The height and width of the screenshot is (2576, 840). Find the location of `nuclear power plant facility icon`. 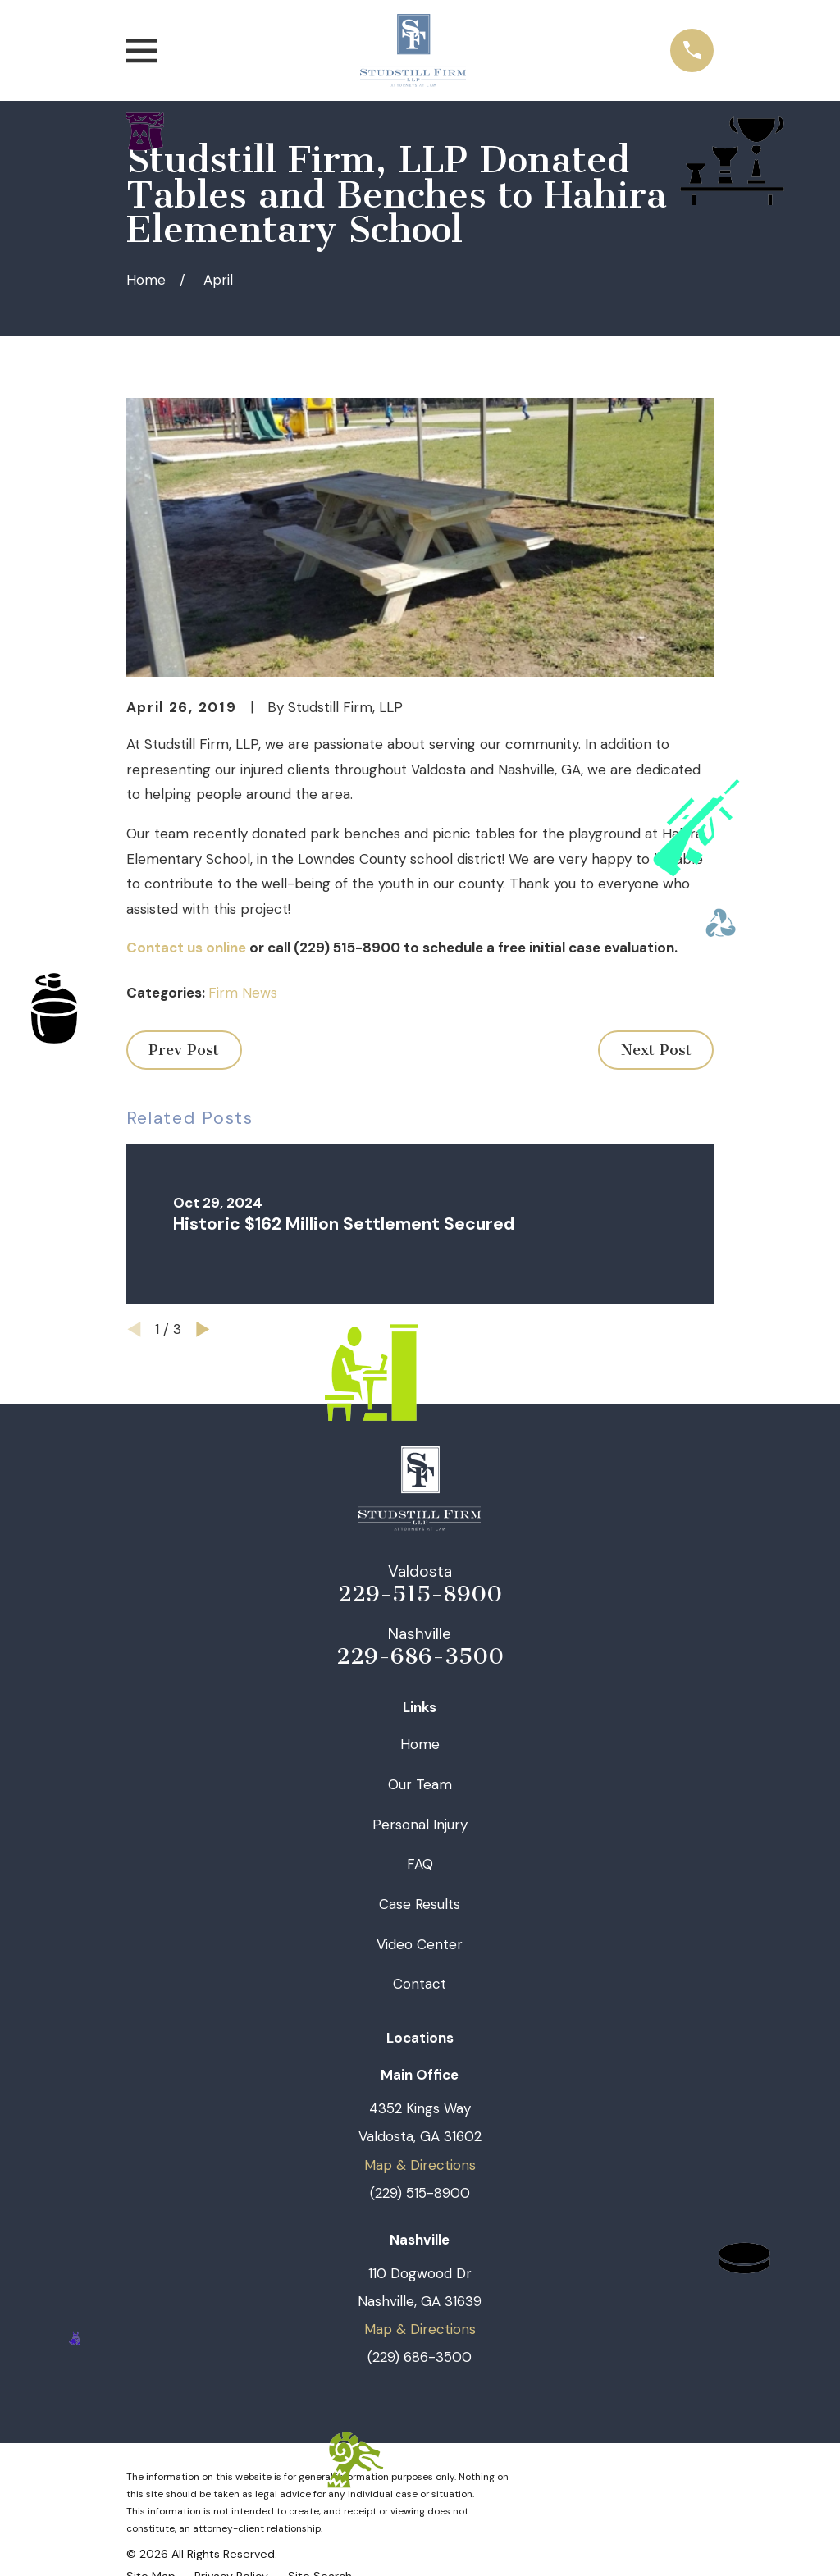

nuclear power plant facility icon is located at coordinates (144, 131).